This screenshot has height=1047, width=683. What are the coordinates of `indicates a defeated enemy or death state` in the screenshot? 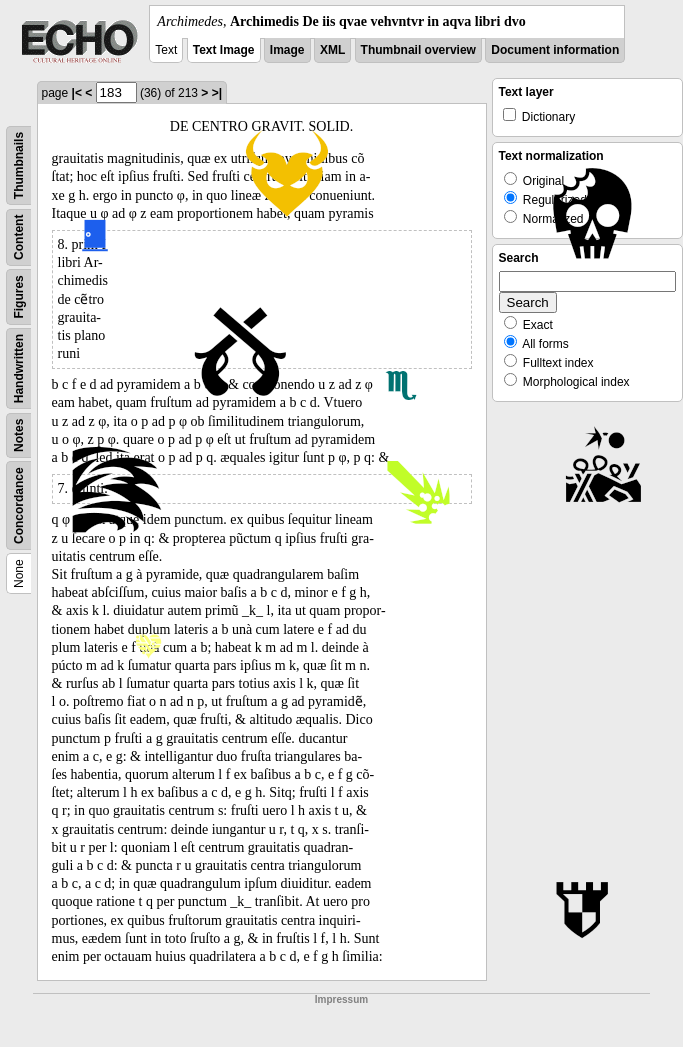 It's located at (591, 214).